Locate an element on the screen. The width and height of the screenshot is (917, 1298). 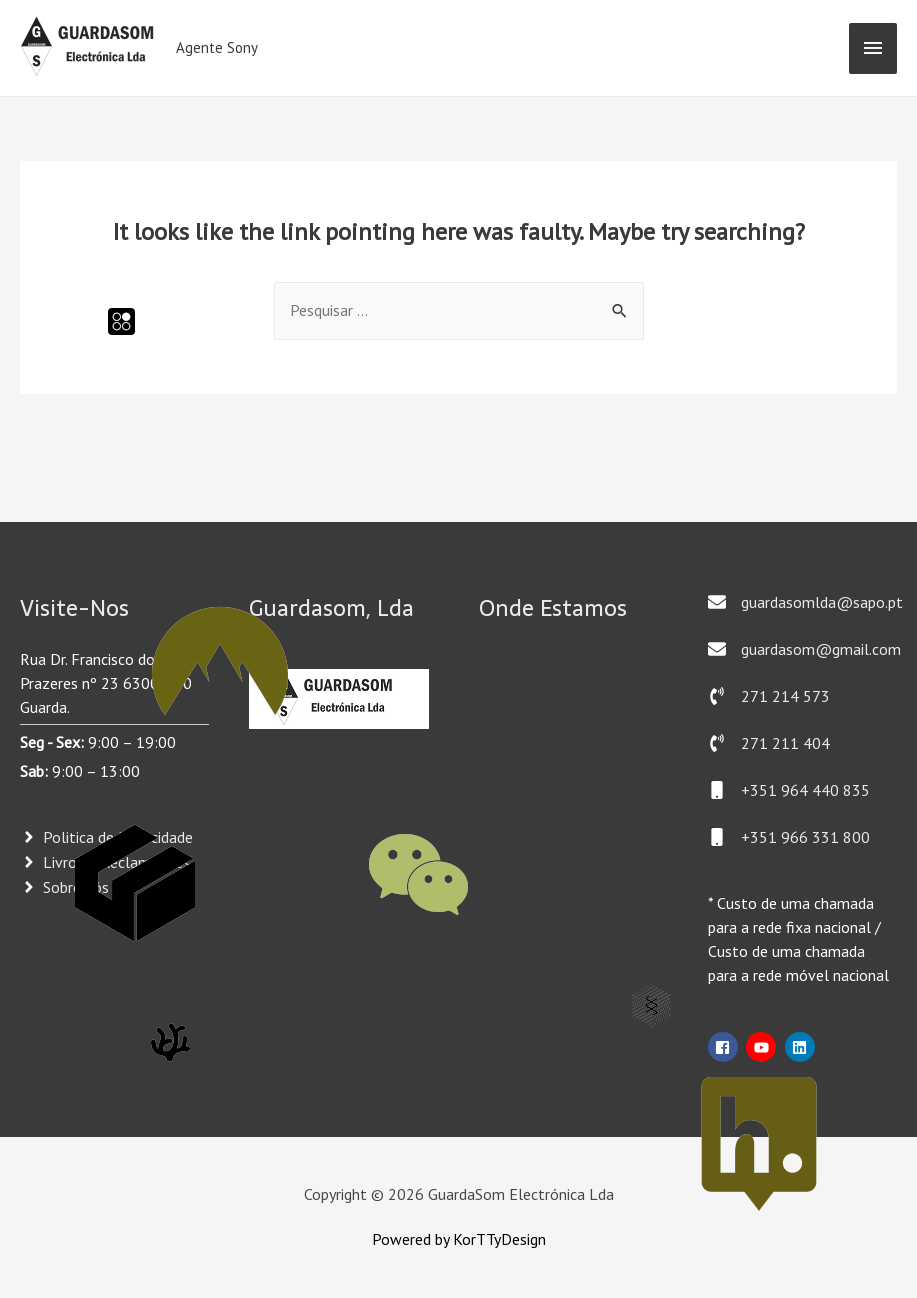
open WeChat messaging app is located at coordinates (418, 874).